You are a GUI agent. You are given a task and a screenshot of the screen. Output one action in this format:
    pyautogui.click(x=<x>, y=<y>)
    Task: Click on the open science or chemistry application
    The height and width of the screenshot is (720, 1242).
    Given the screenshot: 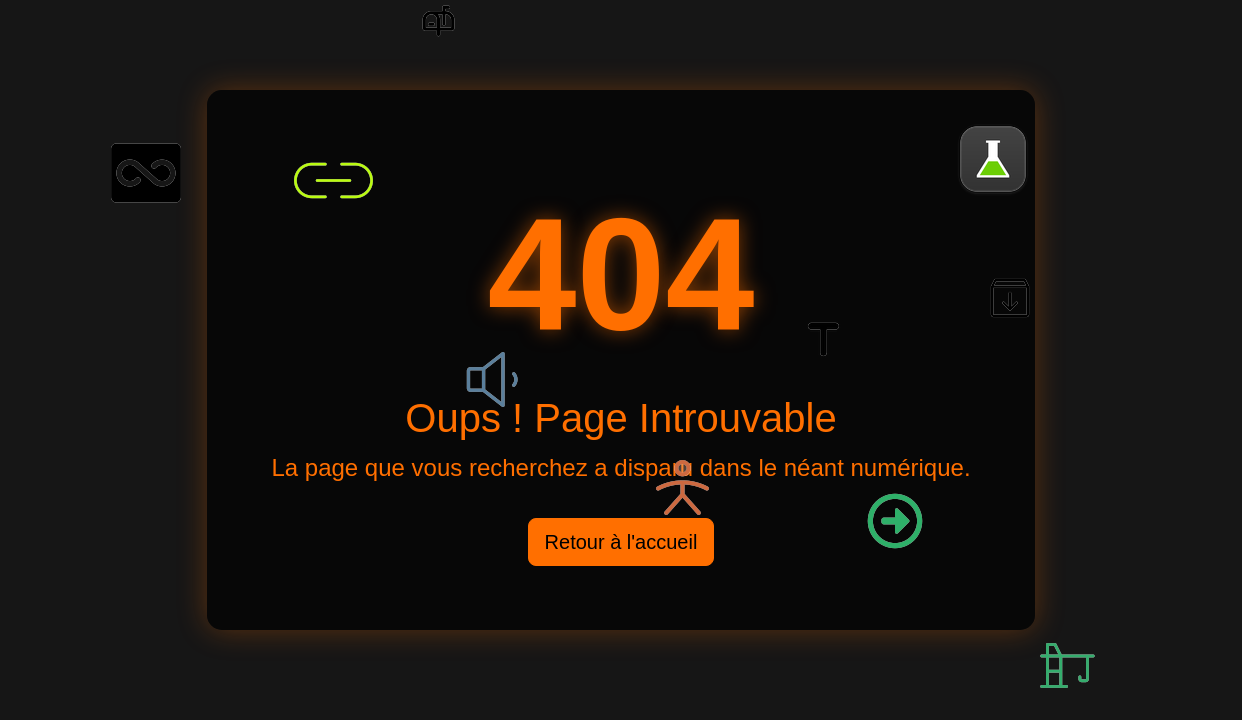 What is the action you would take?
    pyautogui.click(x=993, y=159)
    